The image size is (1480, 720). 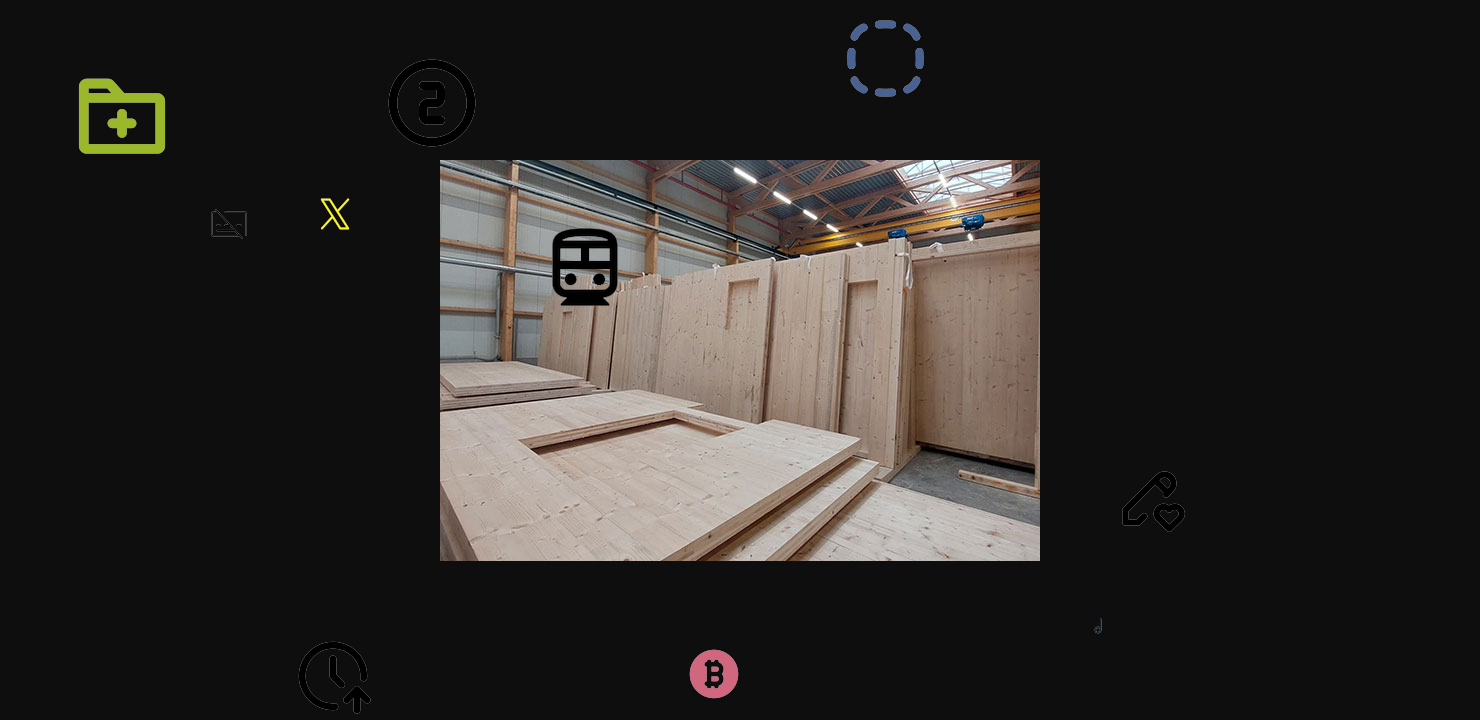 What do you see at coordinates (229, 224) in the screenshot?
I see `disable subtitles or closed captions` at bounding box center [229, 224].